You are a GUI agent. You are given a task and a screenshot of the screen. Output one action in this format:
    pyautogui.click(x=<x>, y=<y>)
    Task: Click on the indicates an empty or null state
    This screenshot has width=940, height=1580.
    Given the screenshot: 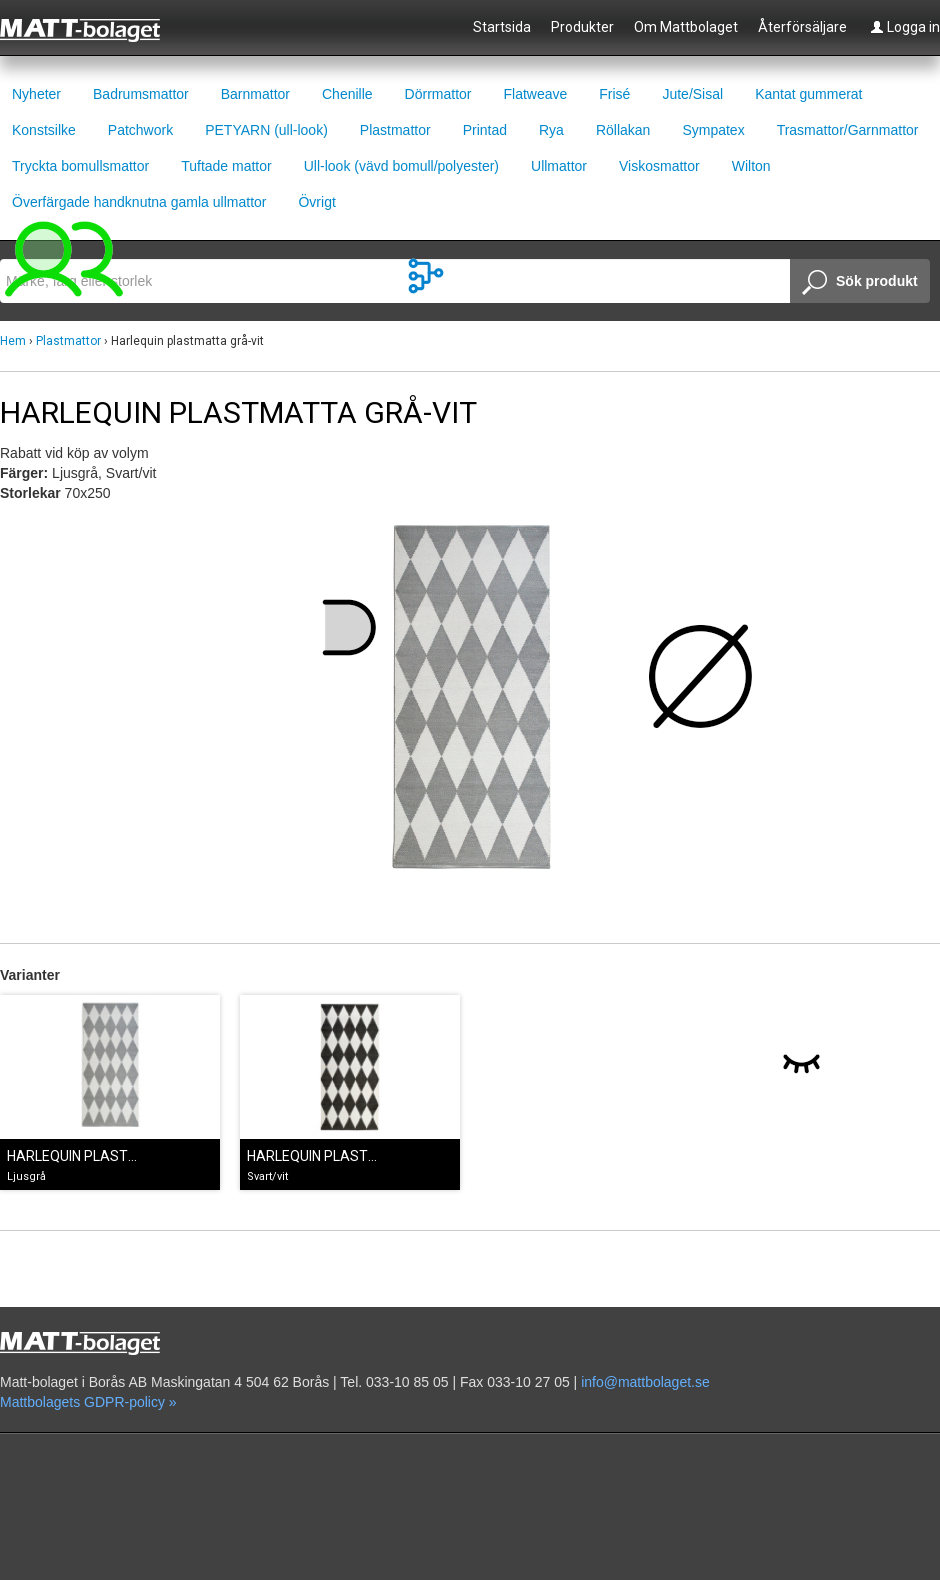 What is the action you would take?
    pyautogui.click(x=700, y=676)
    